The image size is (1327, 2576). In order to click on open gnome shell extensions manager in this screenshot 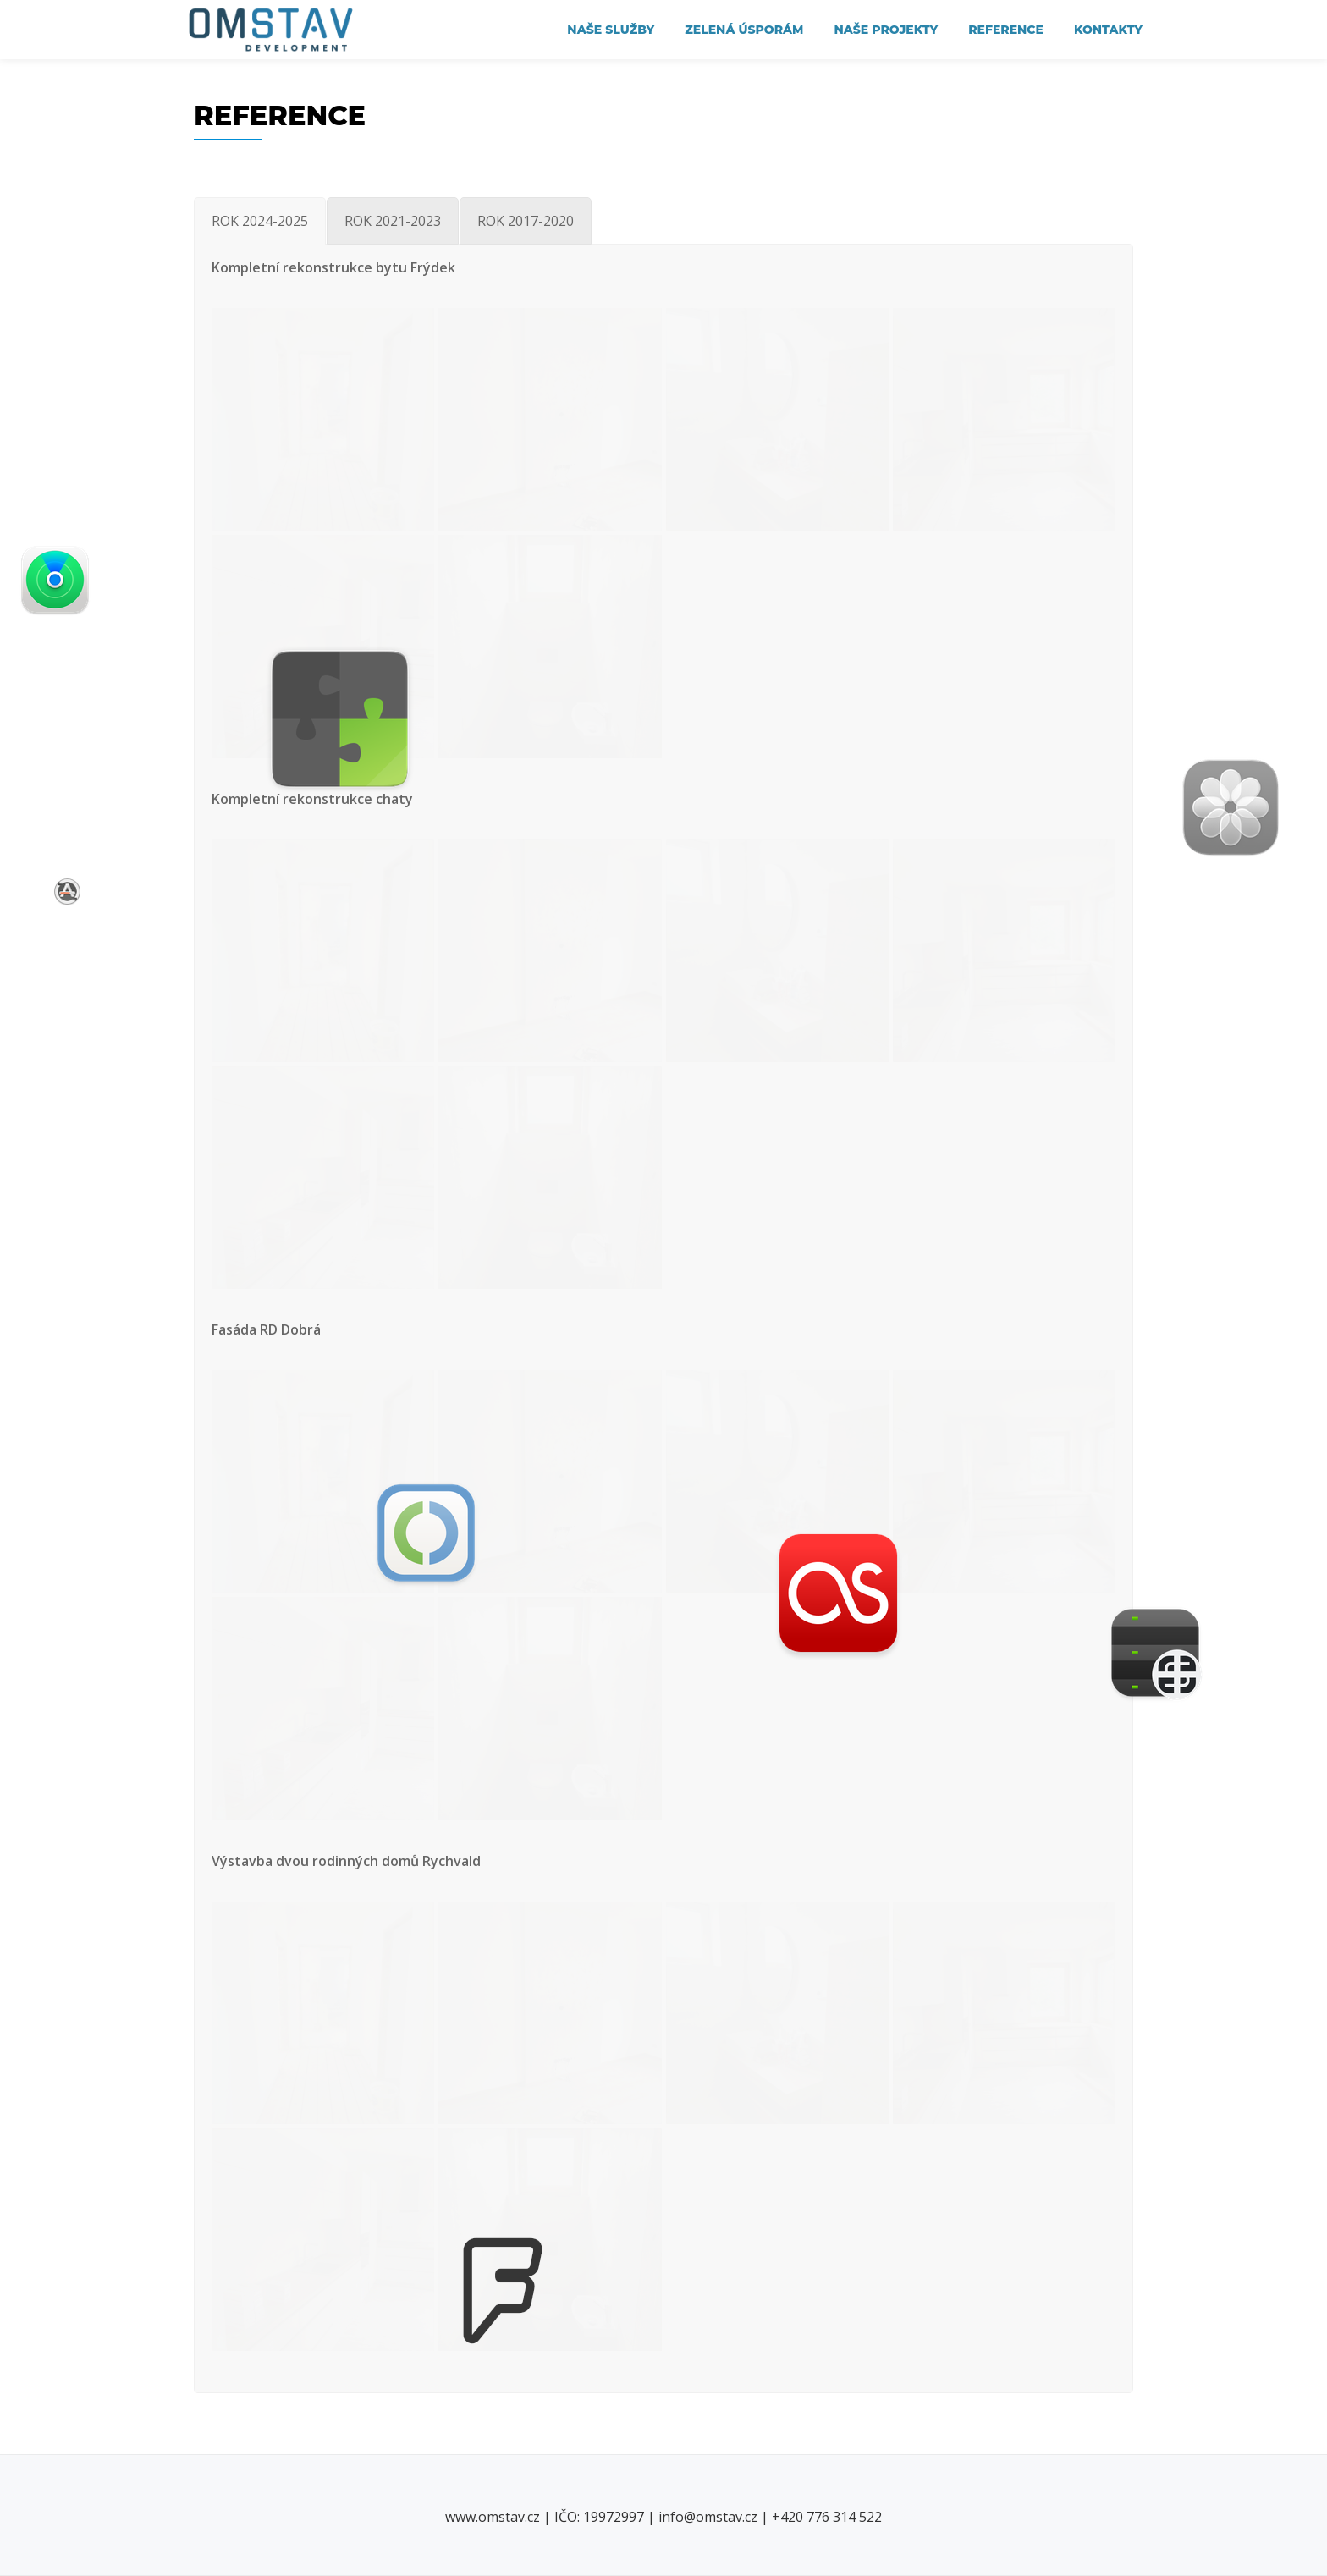, I will do `click(339, 718)`.